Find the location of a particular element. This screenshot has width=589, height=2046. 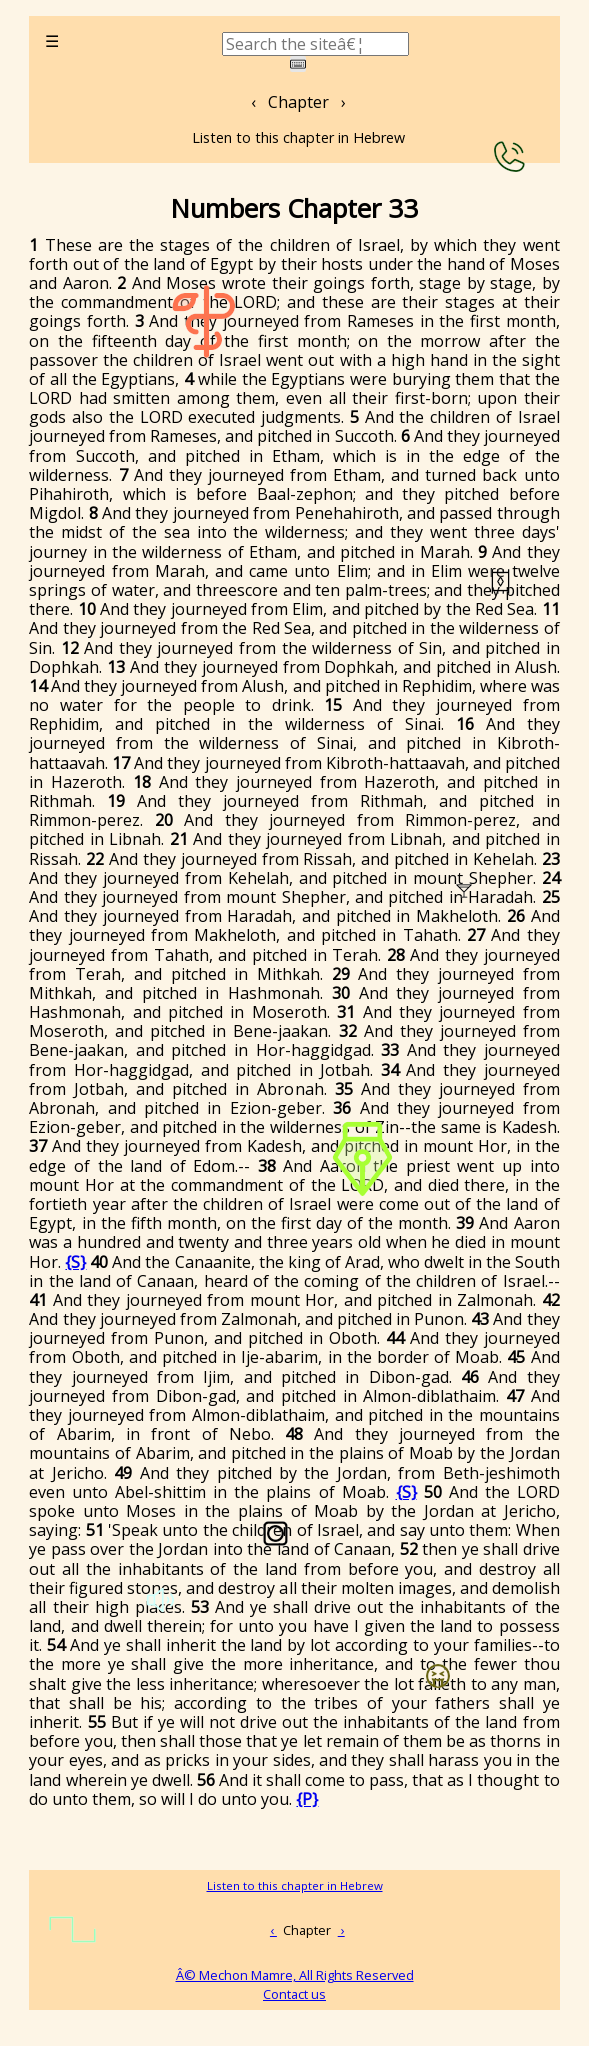

access health or medical services is located at coordinates (206, 321).